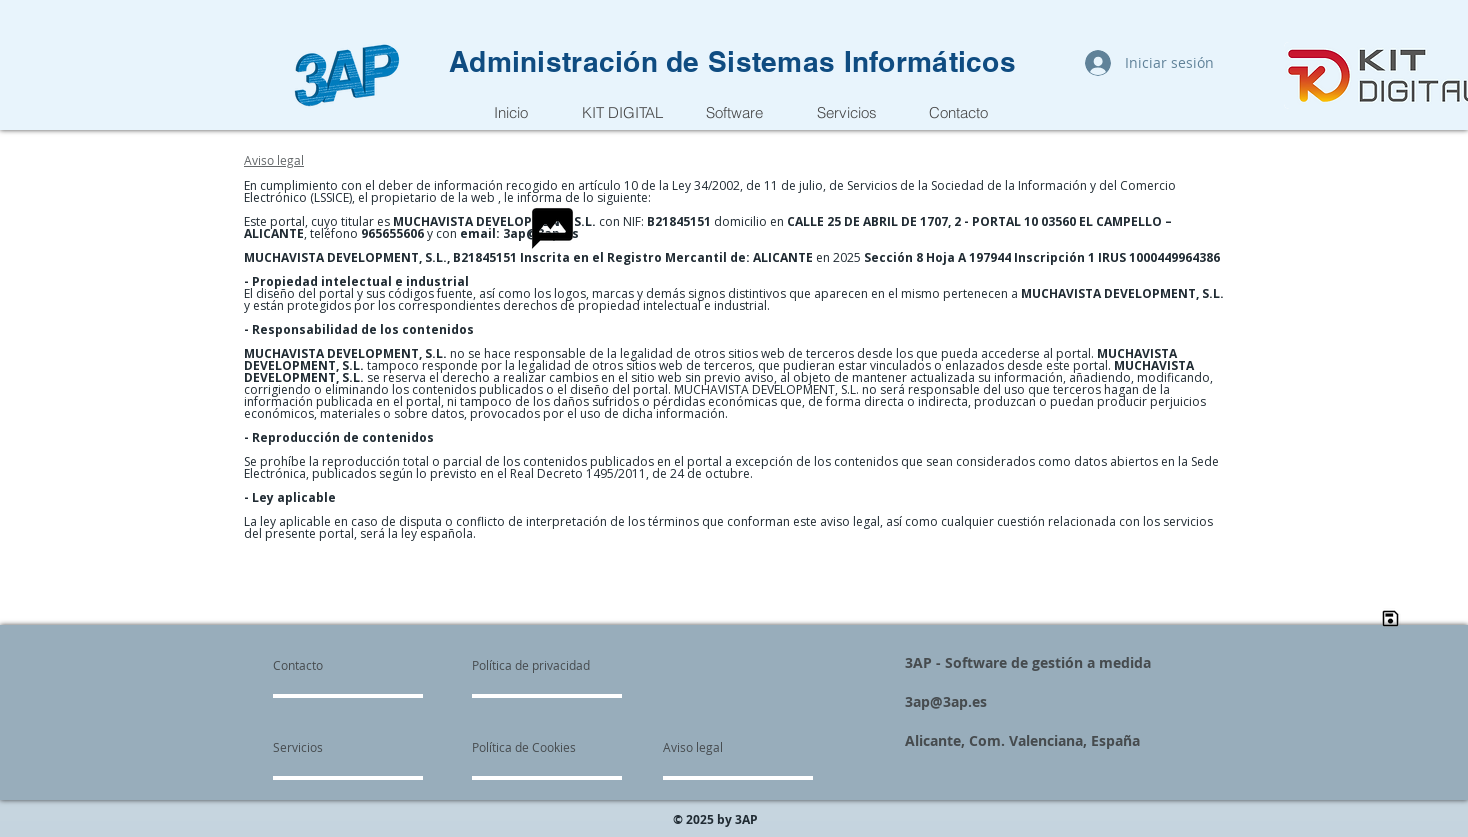 The height and width of the screenshot is (837, 1468). I want to click on save current file or document, so click(1390, 618).